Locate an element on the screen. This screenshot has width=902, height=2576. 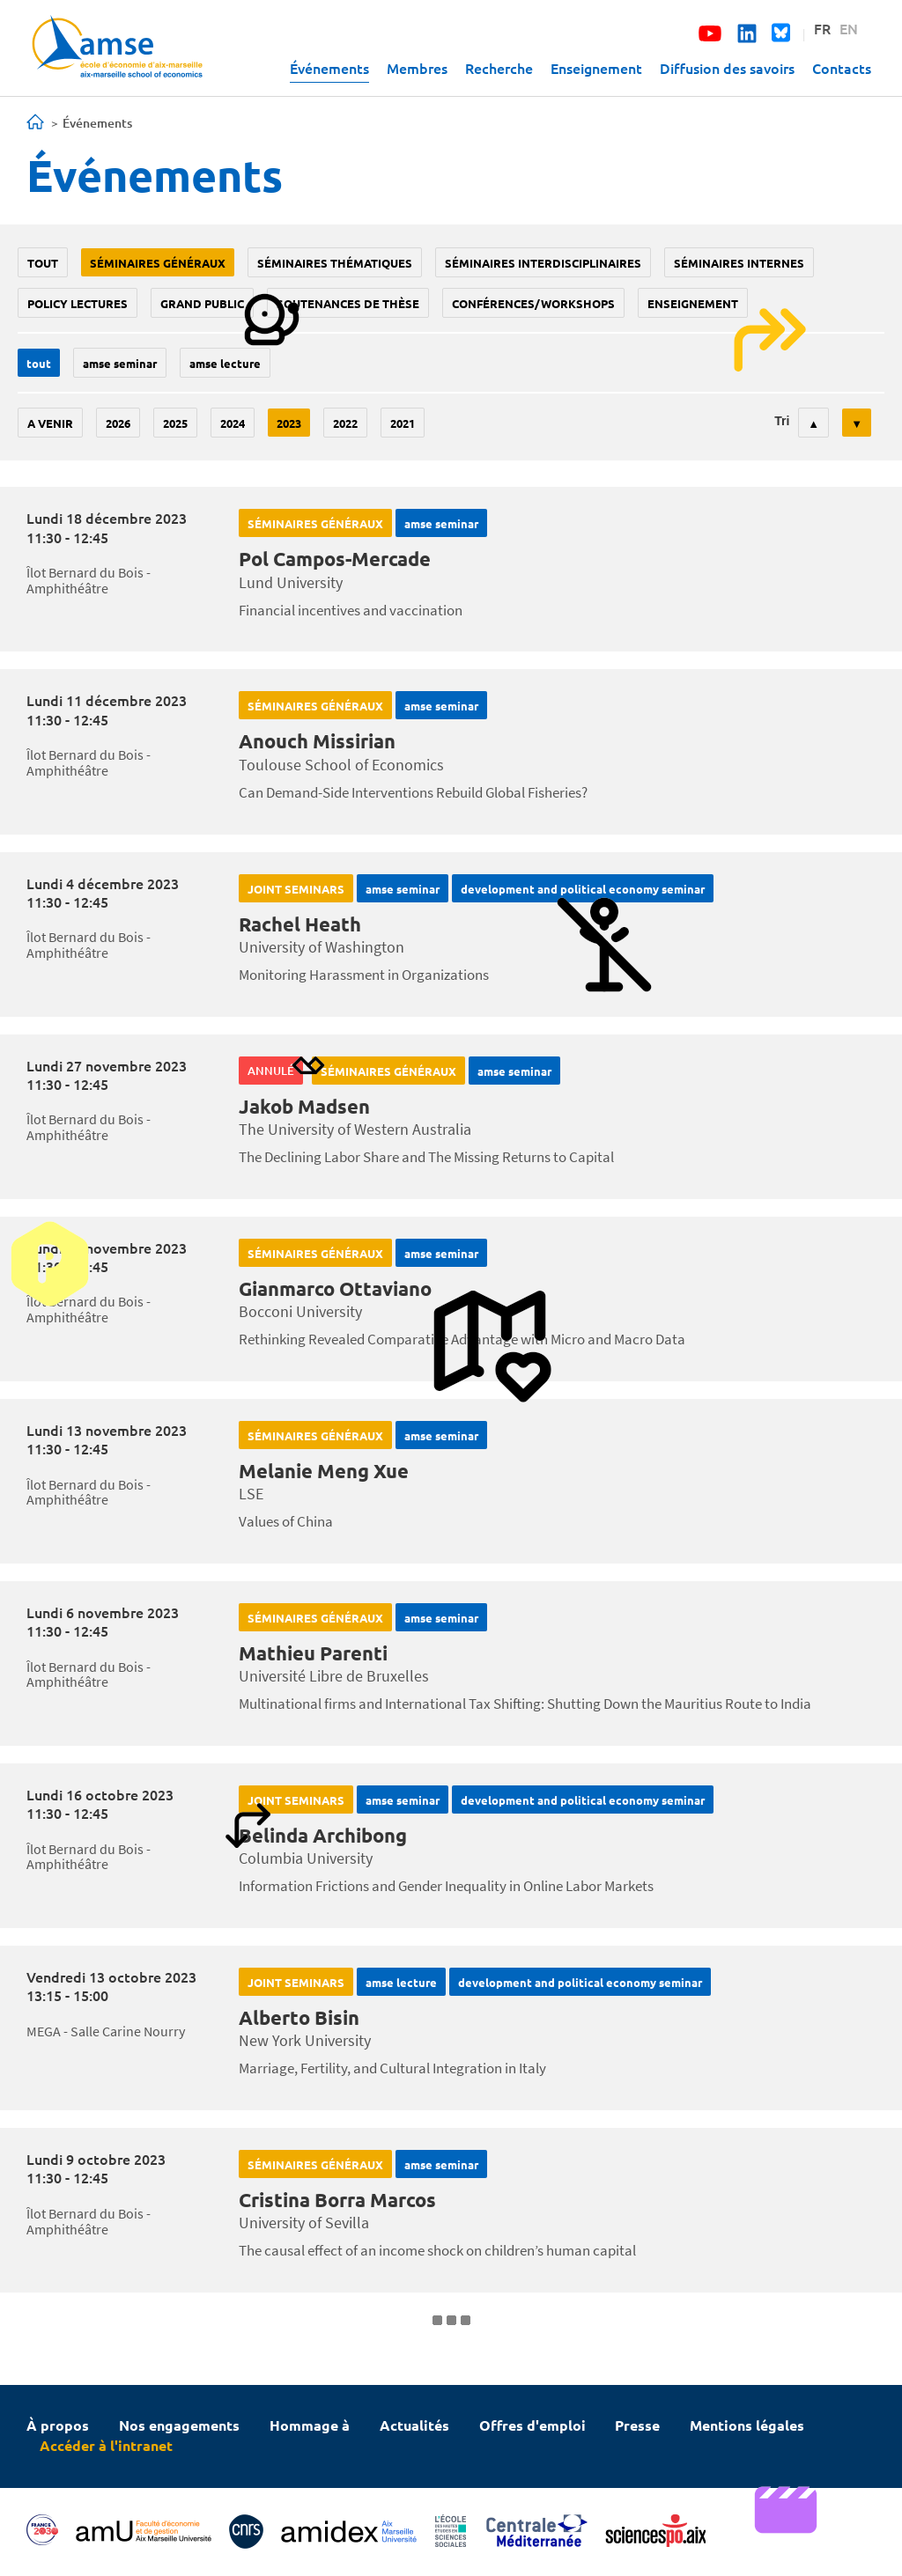
forward message to multiple recipients is located at coordinates (772, 342).